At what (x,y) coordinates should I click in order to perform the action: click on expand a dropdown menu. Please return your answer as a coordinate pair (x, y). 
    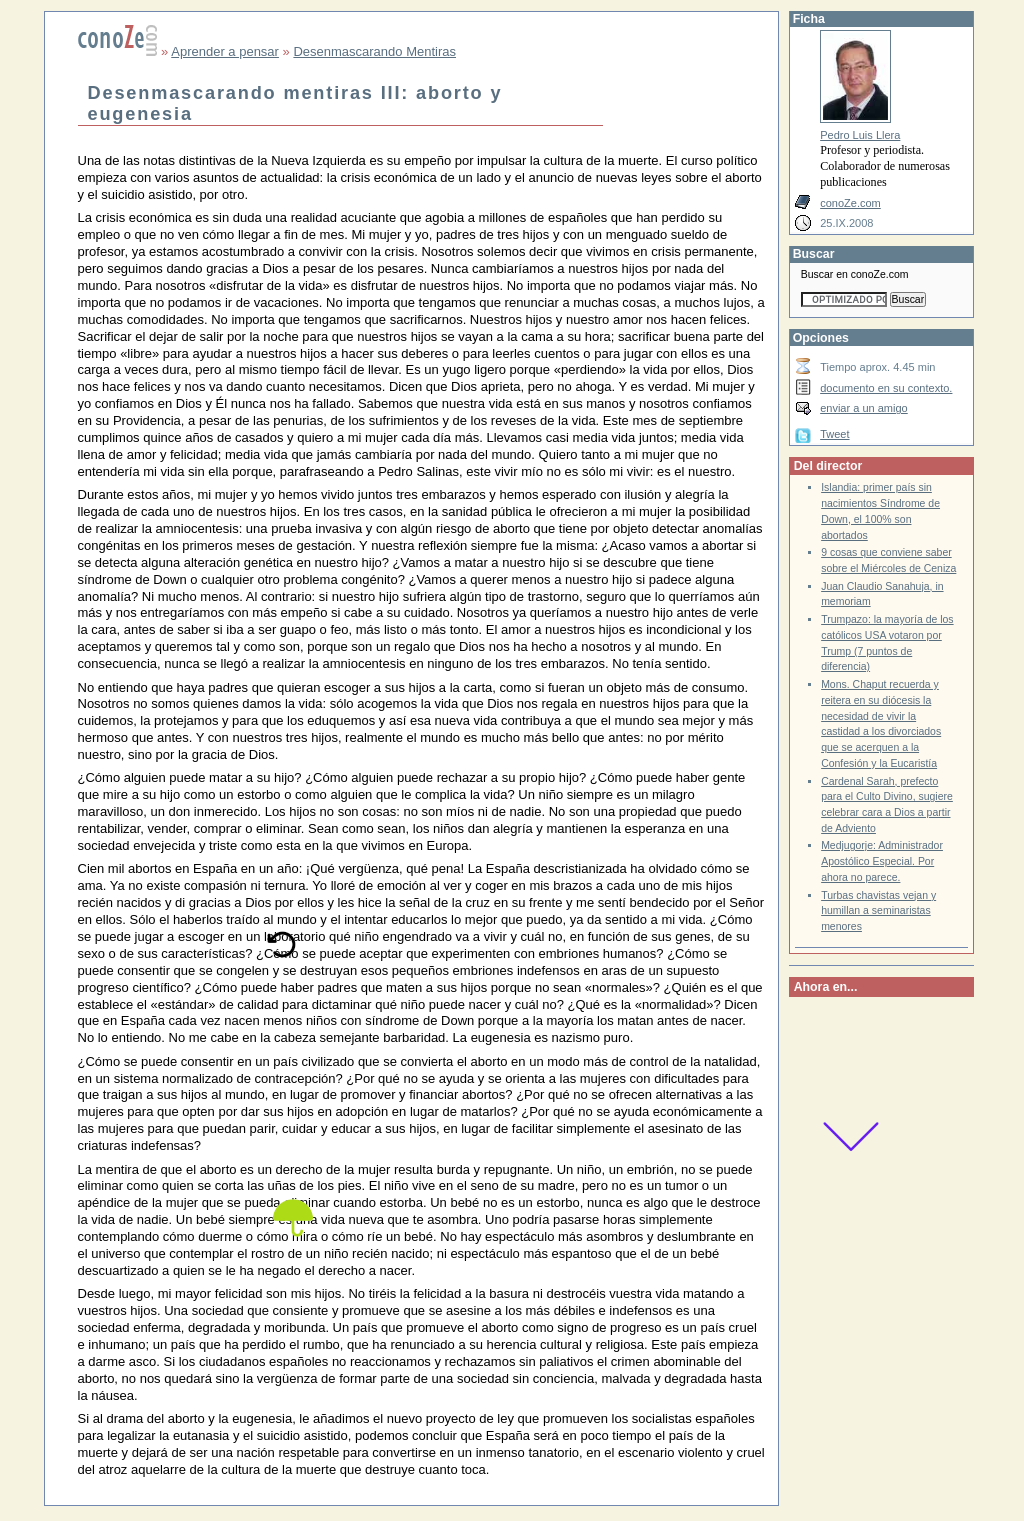
    Looking at the image, I should click on (851, 1134).